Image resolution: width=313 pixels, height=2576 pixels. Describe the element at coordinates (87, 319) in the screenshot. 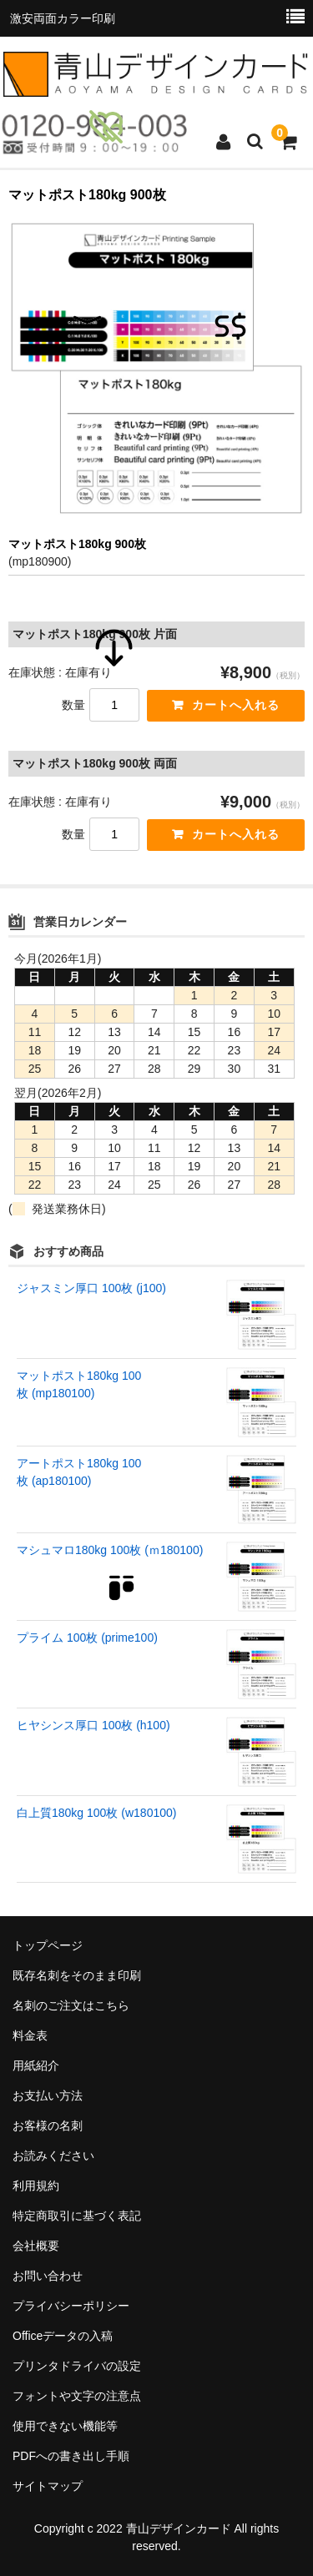

I see `expand content or dropdown menu` at that location.